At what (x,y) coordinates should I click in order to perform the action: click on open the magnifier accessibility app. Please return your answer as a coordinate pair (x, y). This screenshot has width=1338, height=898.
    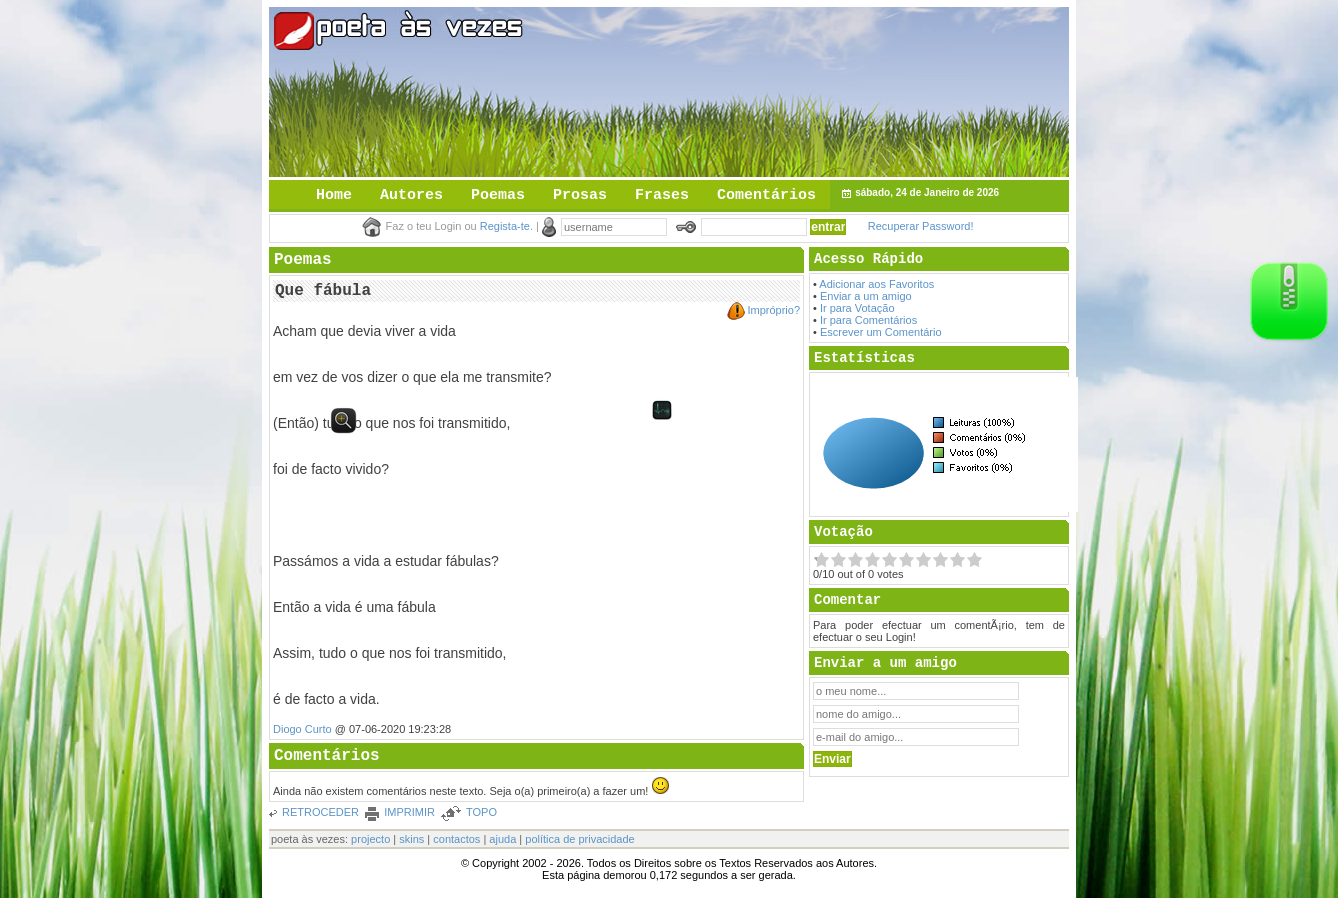
    Looking at the image, I should click on (343, 420).